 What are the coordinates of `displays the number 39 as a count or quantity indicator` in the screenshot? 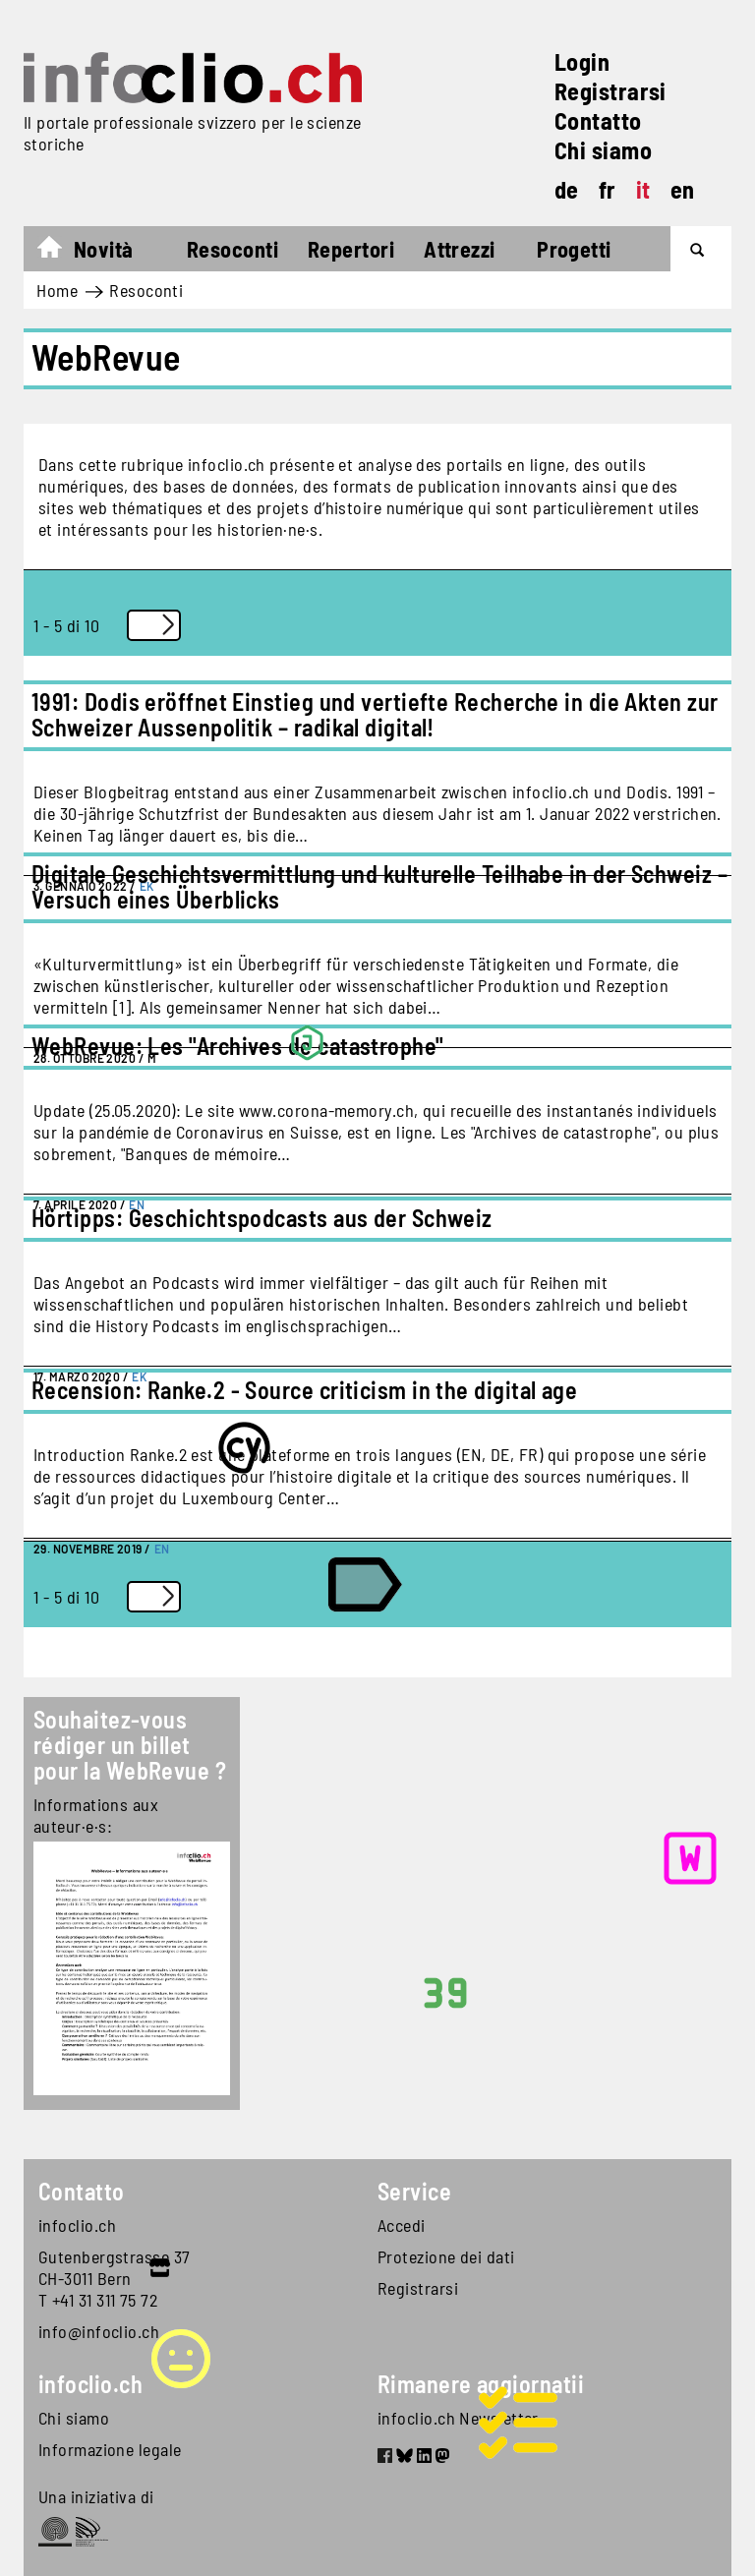 It's located at (445, 1993).